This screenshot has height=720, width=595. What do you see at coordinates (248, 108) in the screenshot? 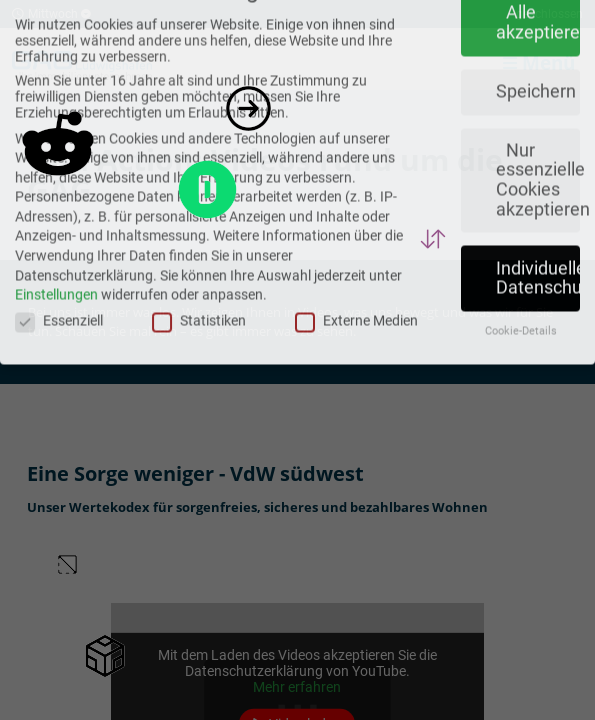
I see `proceed to the next step` at bounding box center [248, 108].